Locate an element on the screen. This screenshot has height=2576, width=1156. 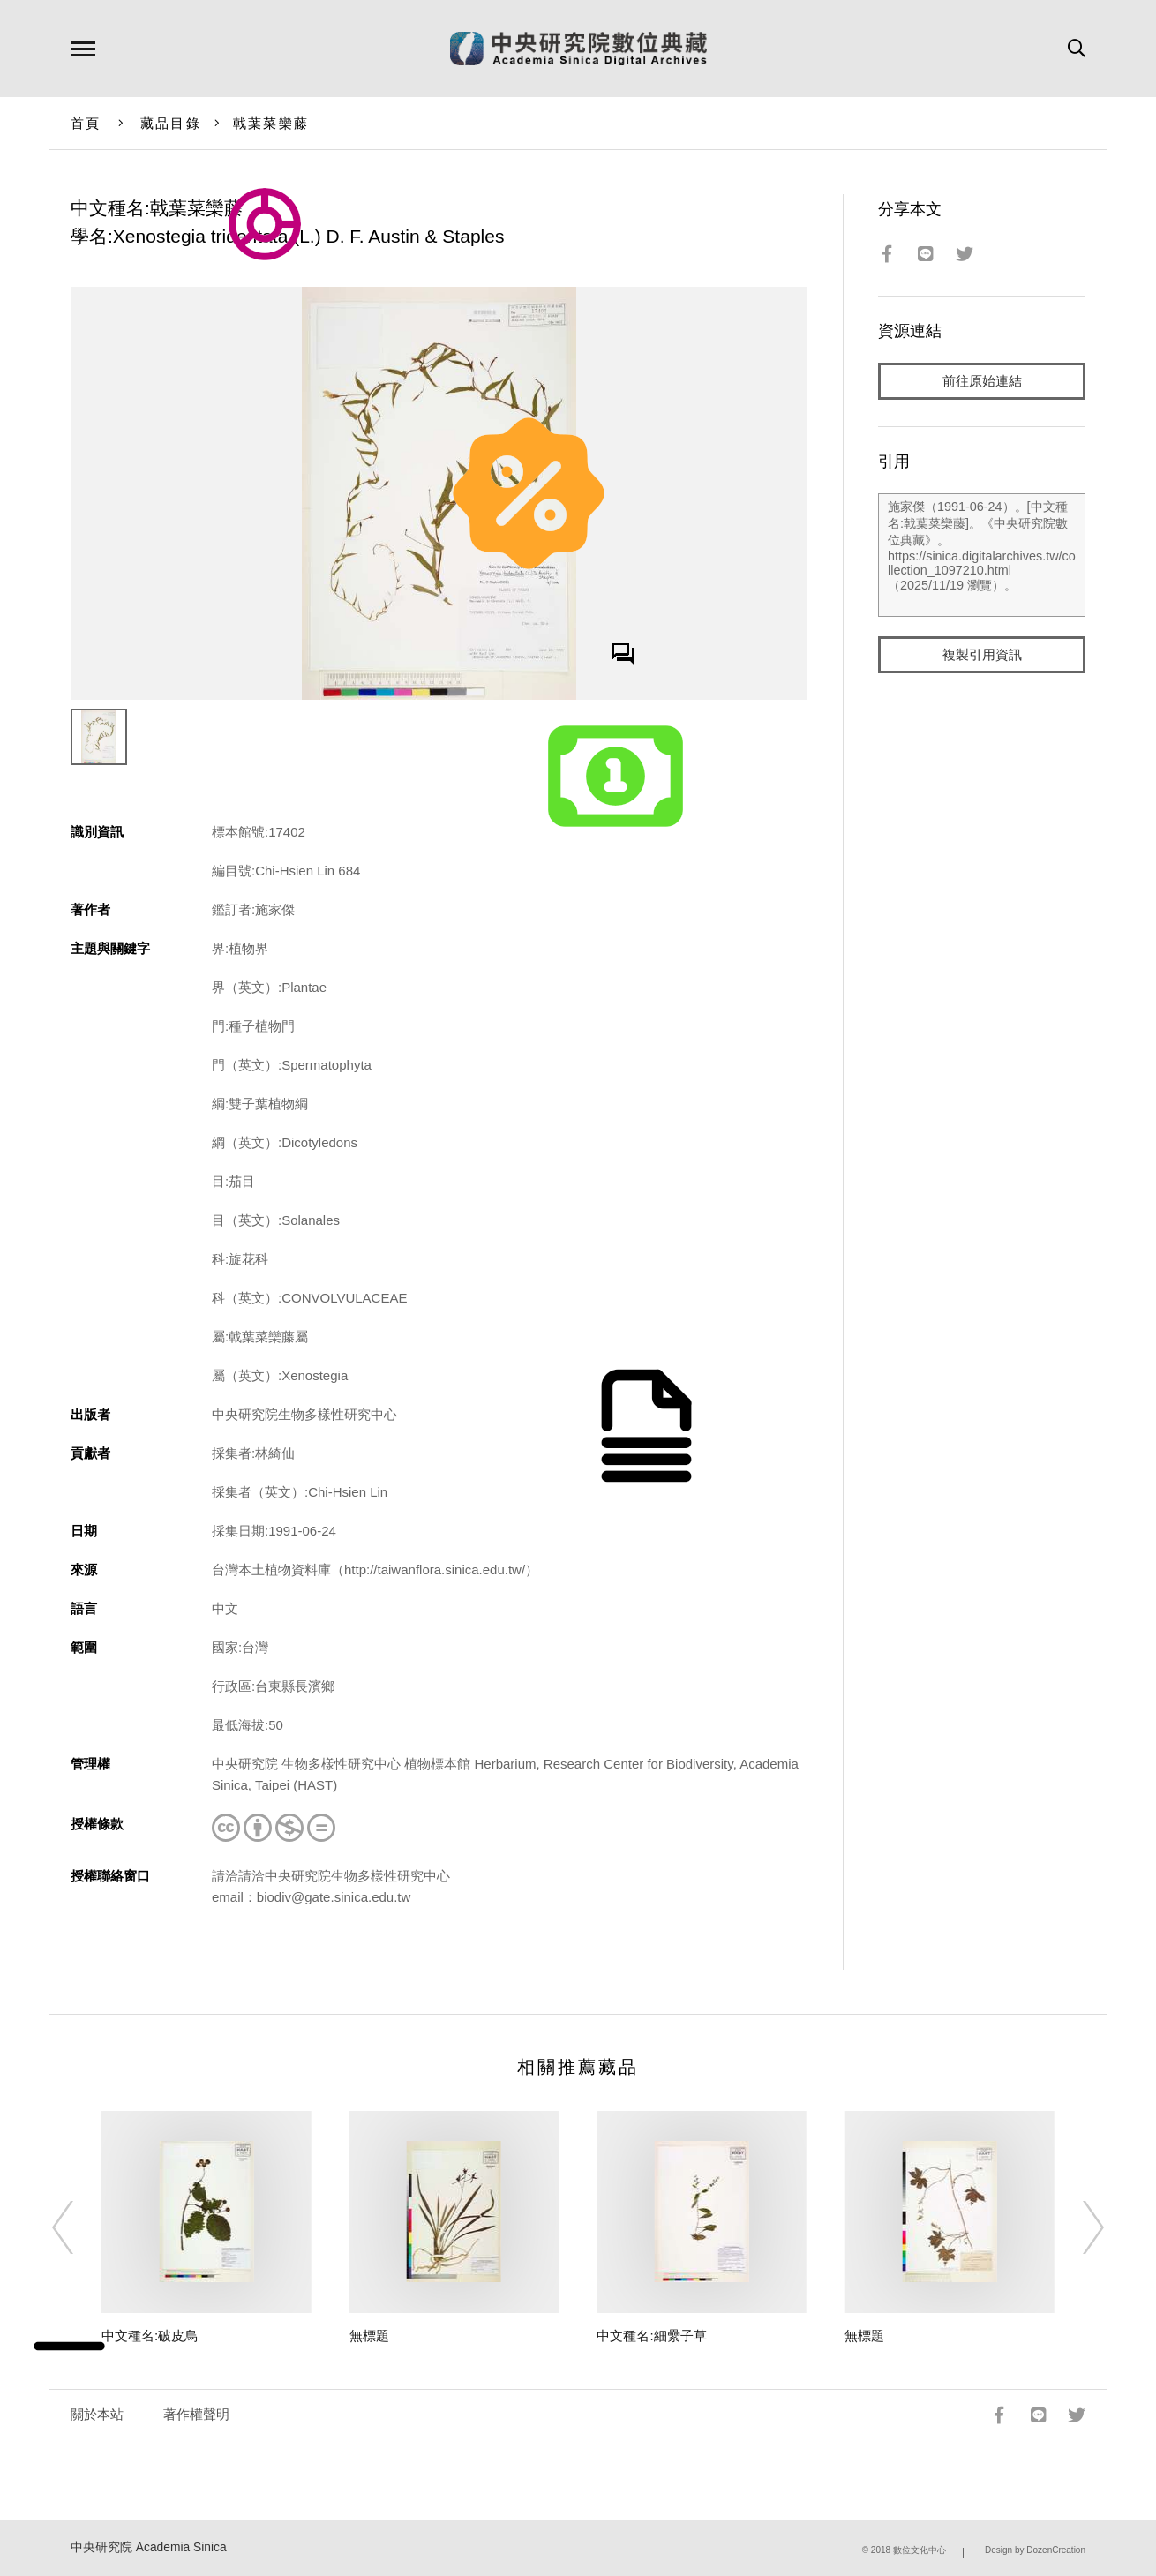
view available discounts or promotions is located at coordinates (529, 493).